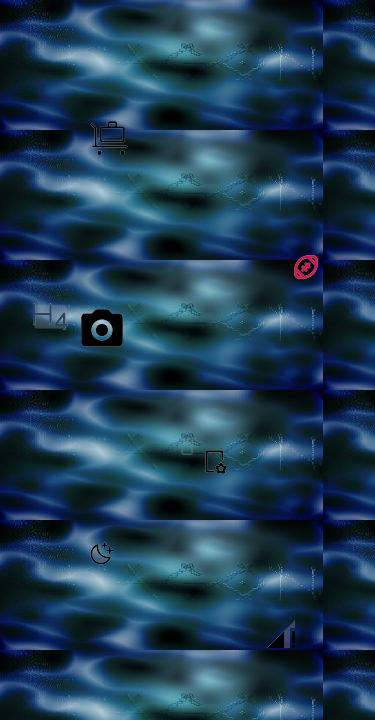  Describe the element at coordinates (48, 316) in the screenshot. I see `format text as heading level 4` at that location.